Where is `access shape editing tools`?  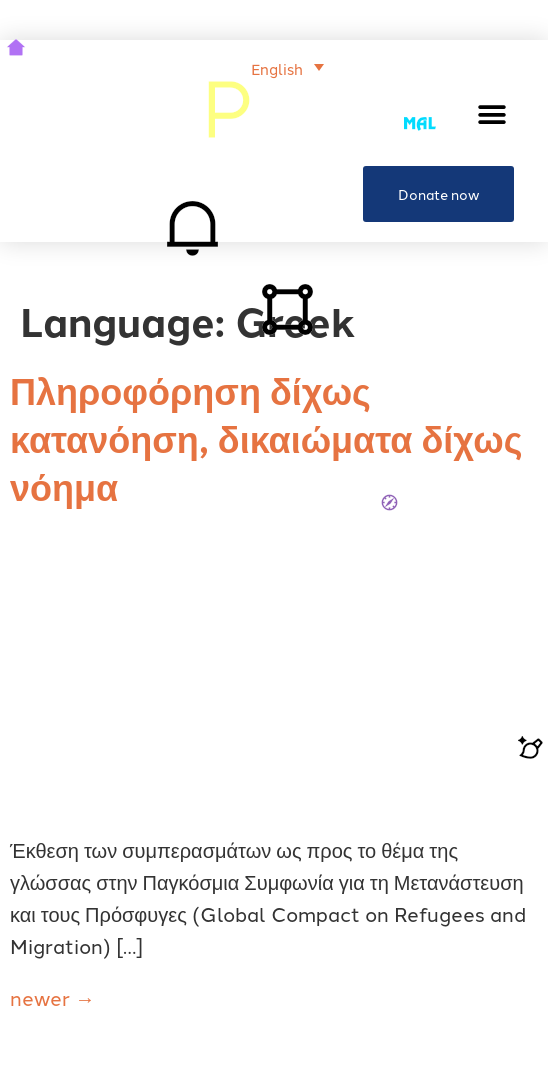 access shape editing tools is located at coordinates (287, 309).